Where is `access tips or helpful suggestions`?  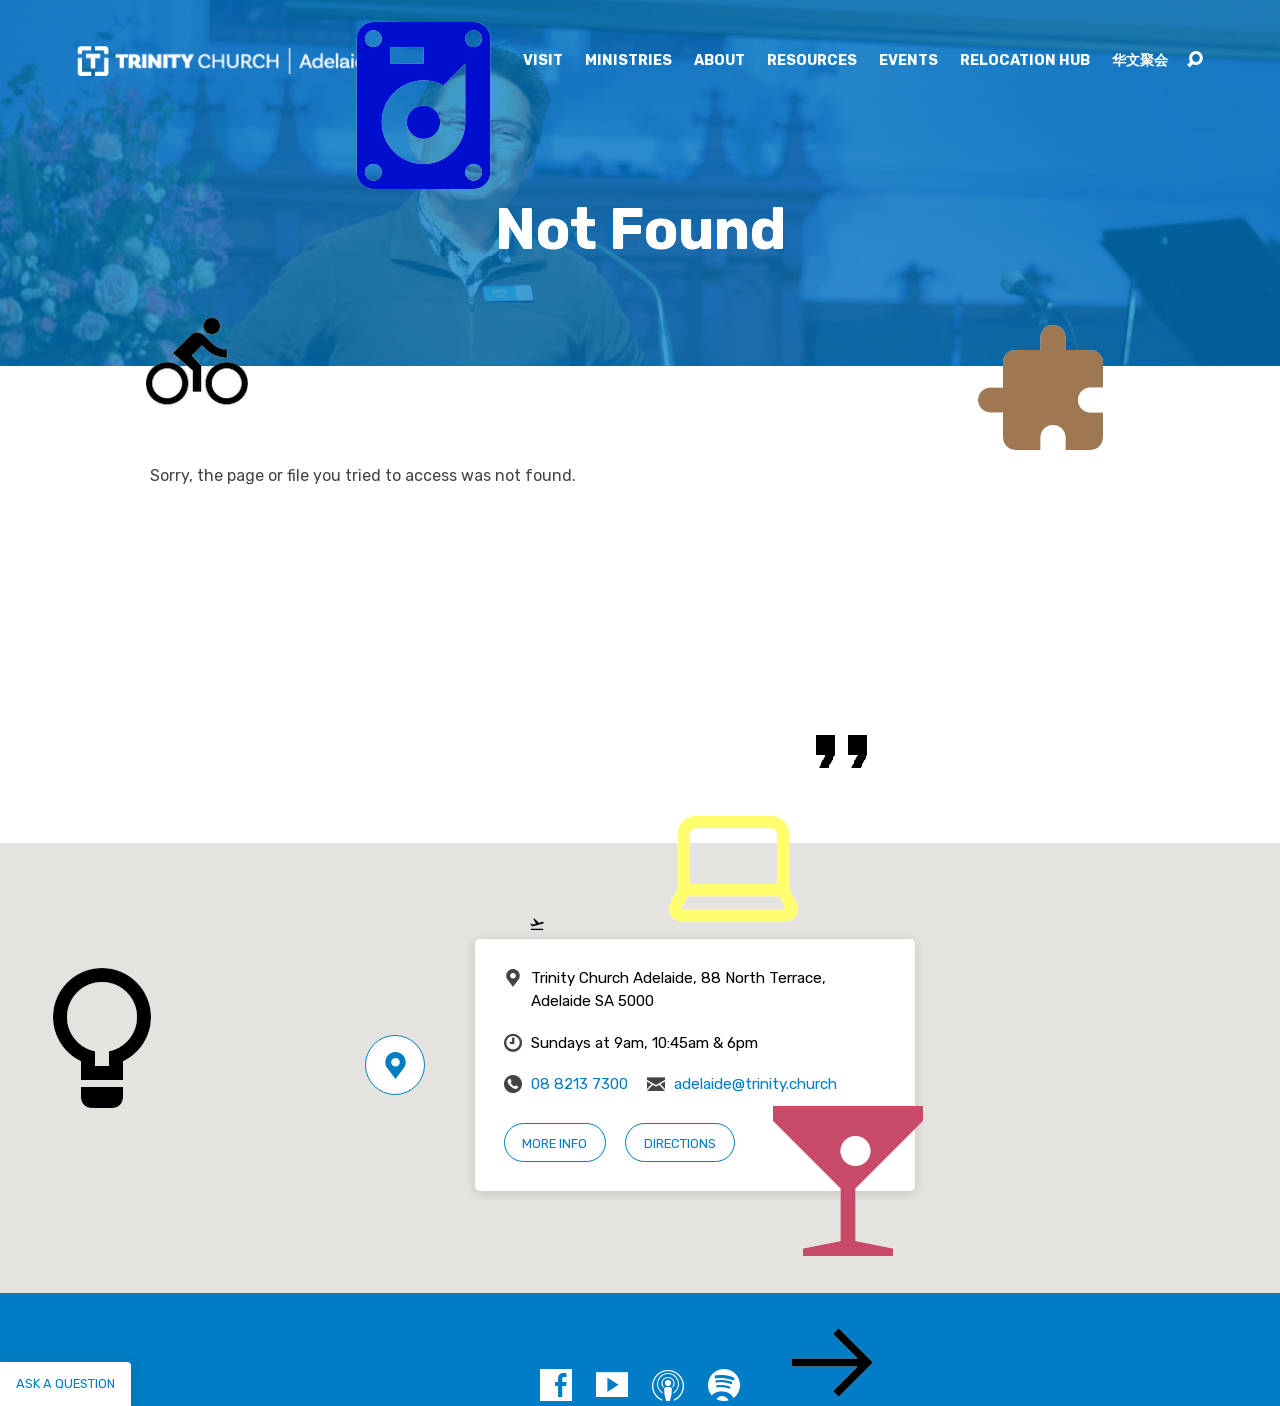
access tips or helpful suggestions is located at coordinates (102, 1038).